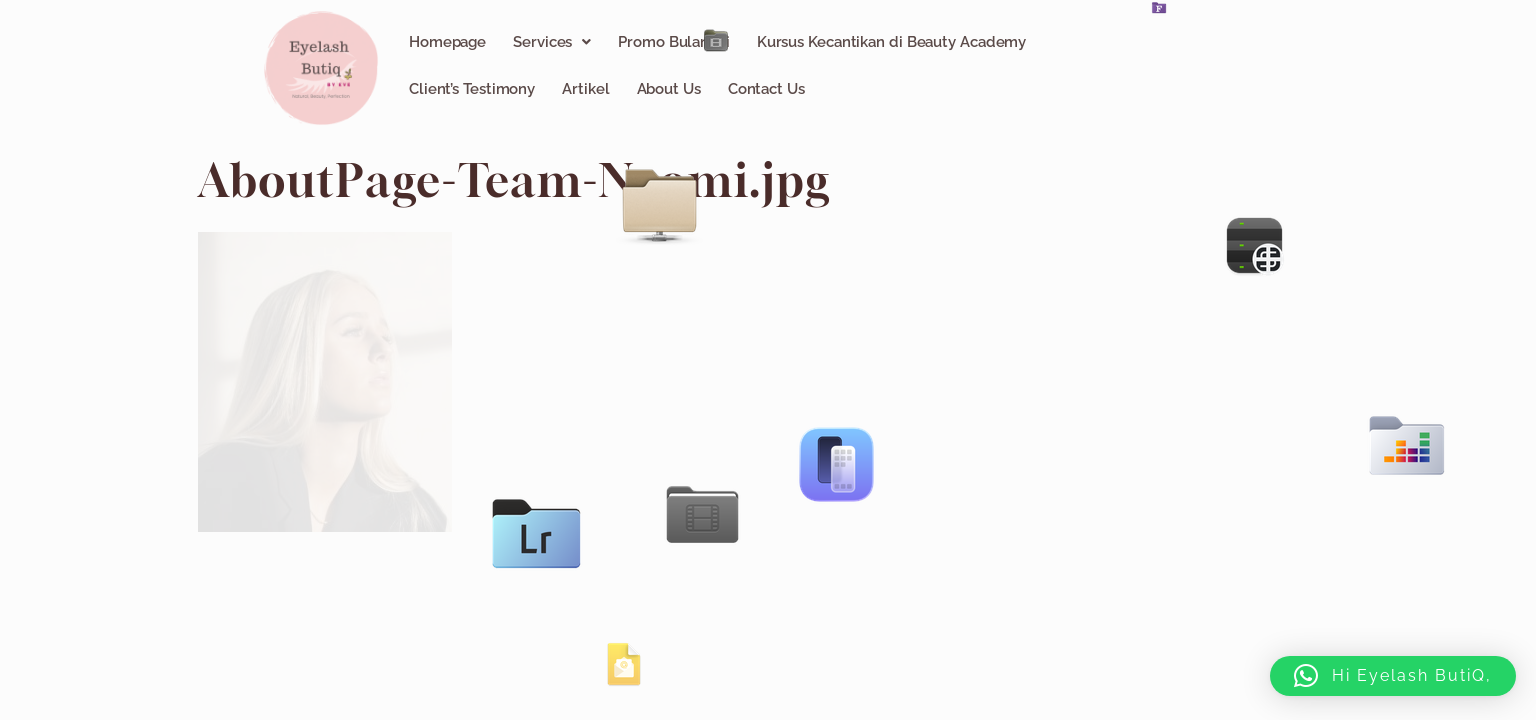 This screenshot has width=1536, height=720. I want to click on open folder containing Adobe Lightroom files, so click(536, 536).